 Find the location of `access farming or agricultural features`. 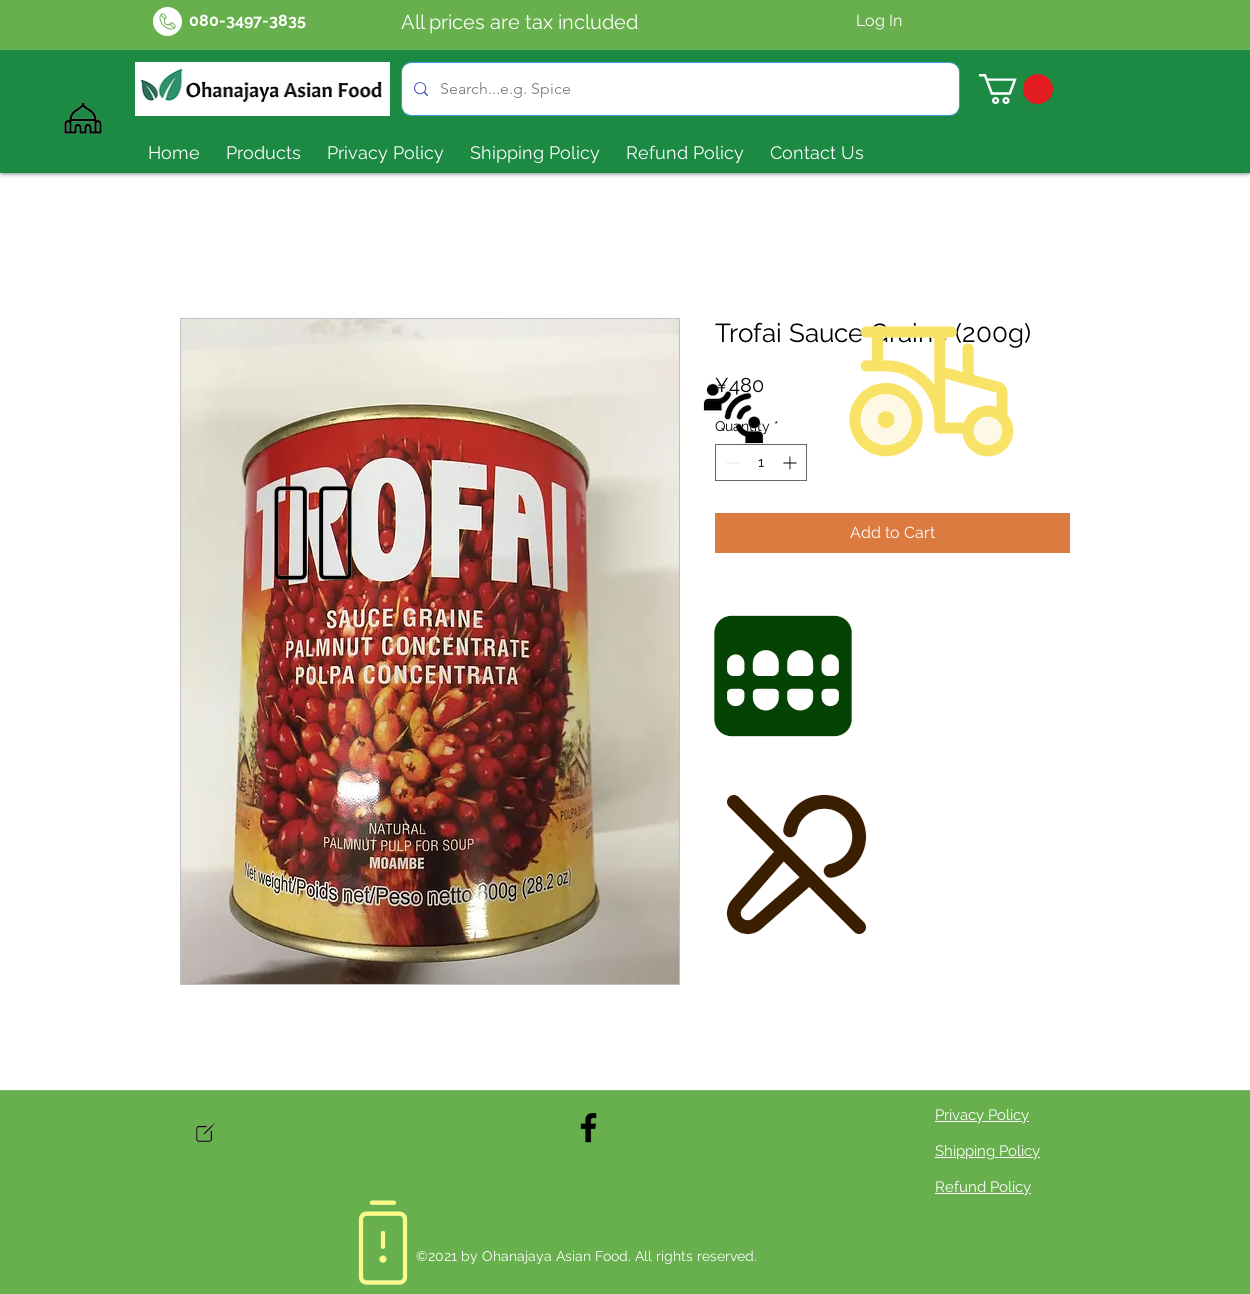

access farming or agricultural features is located at coordinates (928, 388).